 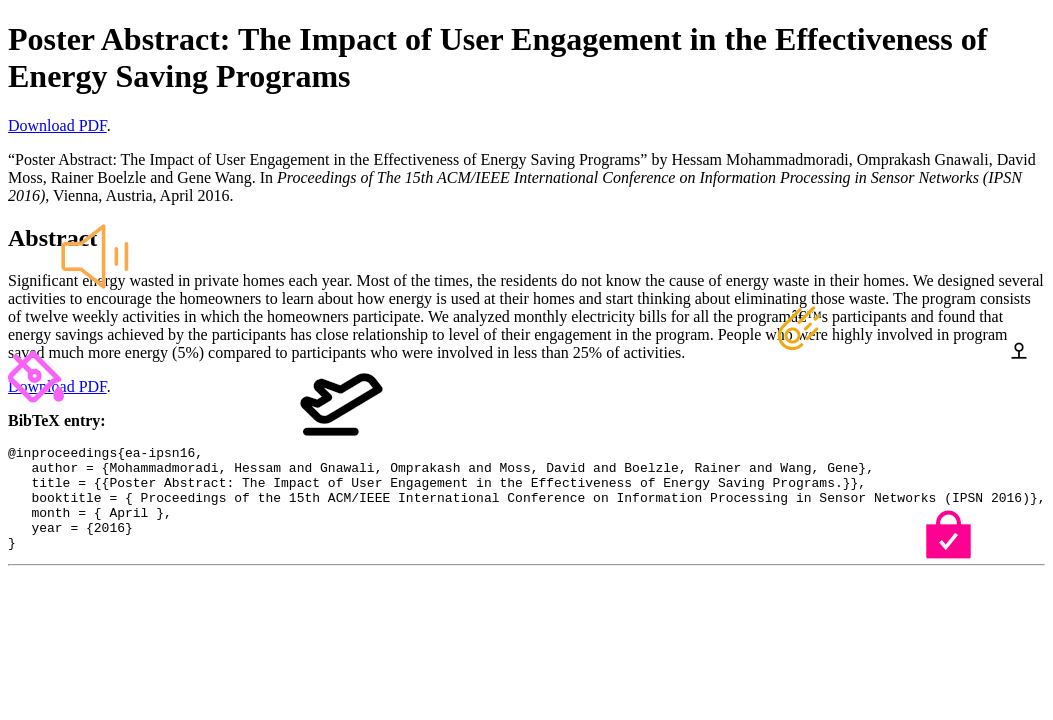 I want to click on mark a location on the map, so click(x=1019, y=351).